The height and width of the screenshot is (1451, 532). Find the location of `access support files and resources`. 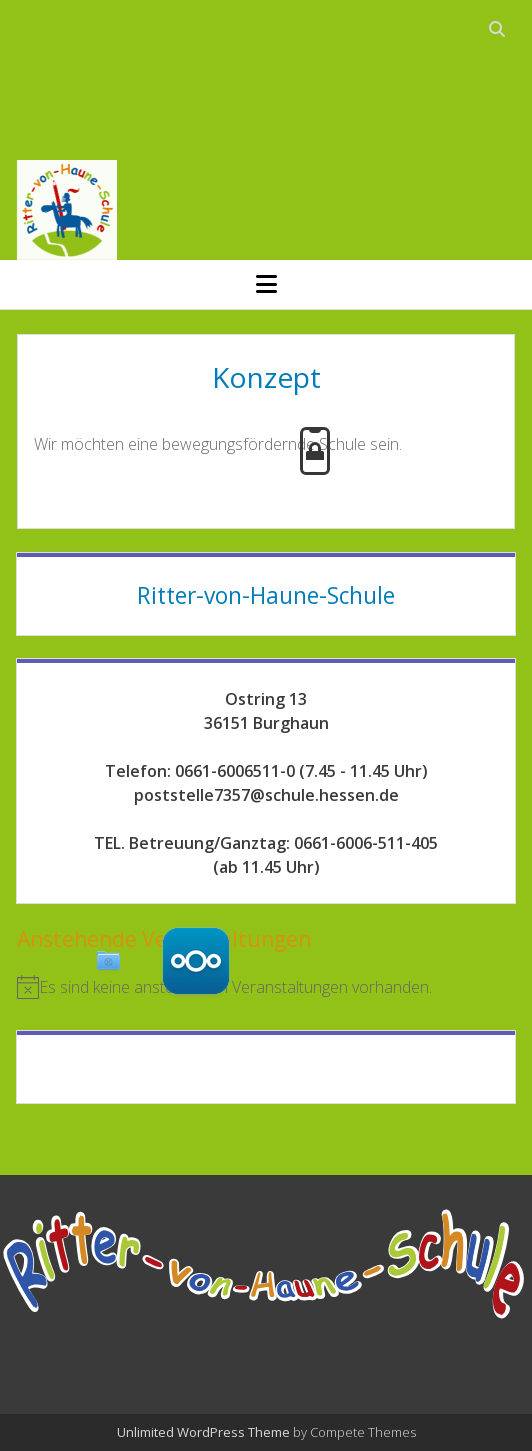

access support files and resources is located at coordinates (108, 960).